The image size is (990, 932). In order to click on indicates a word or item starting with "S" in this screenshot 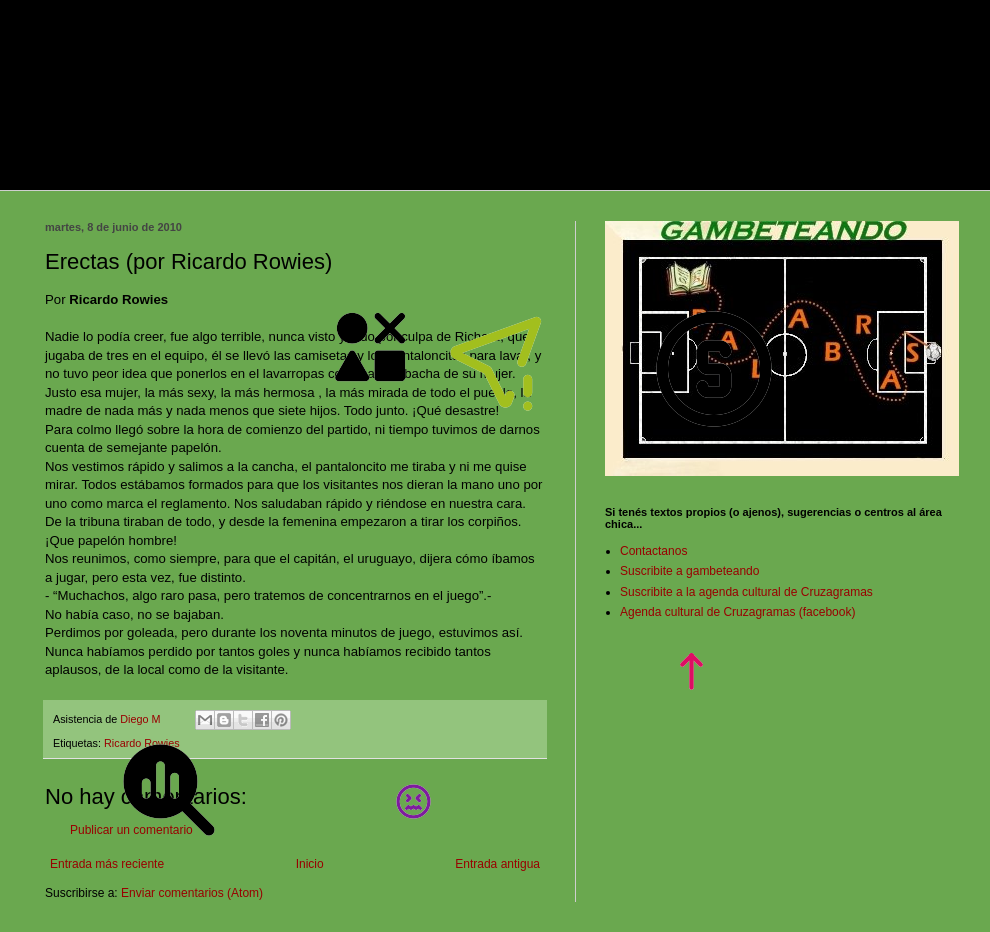, I will do `click(714, 369)`.